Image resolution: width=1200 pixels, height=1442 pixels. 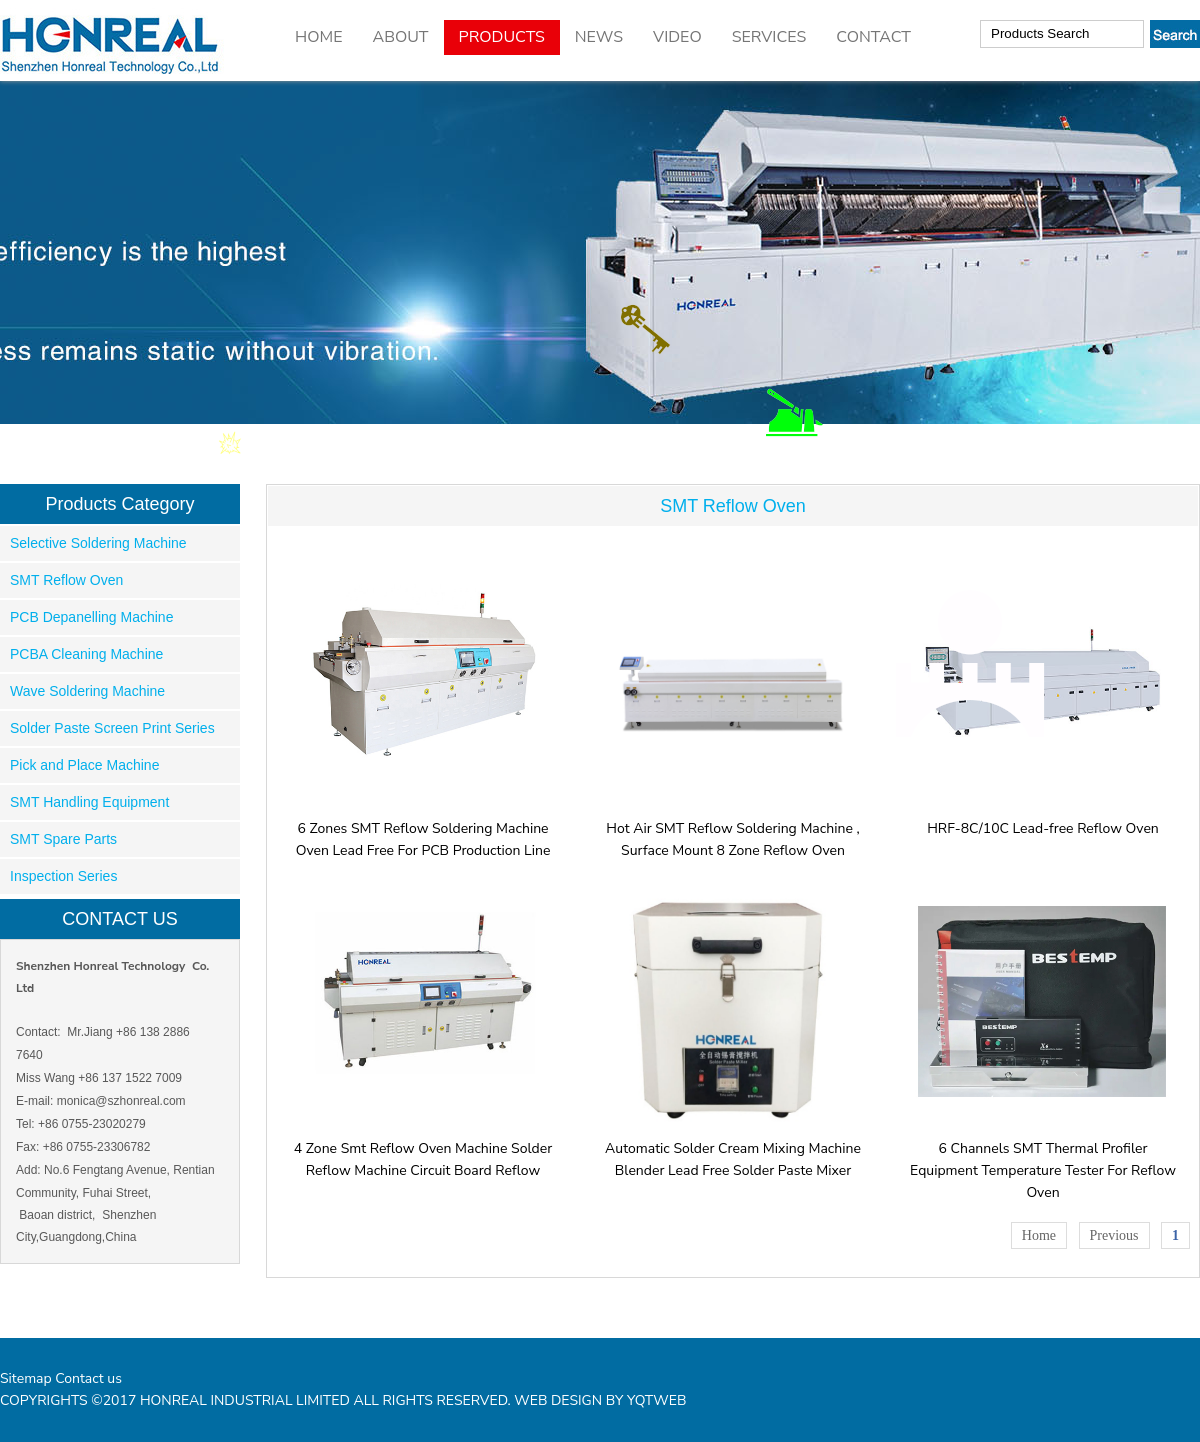 What do you see at coordinates (645, 329) in the screenshot?
I see `access master or admin permissions` at bounding box center [645, 329].